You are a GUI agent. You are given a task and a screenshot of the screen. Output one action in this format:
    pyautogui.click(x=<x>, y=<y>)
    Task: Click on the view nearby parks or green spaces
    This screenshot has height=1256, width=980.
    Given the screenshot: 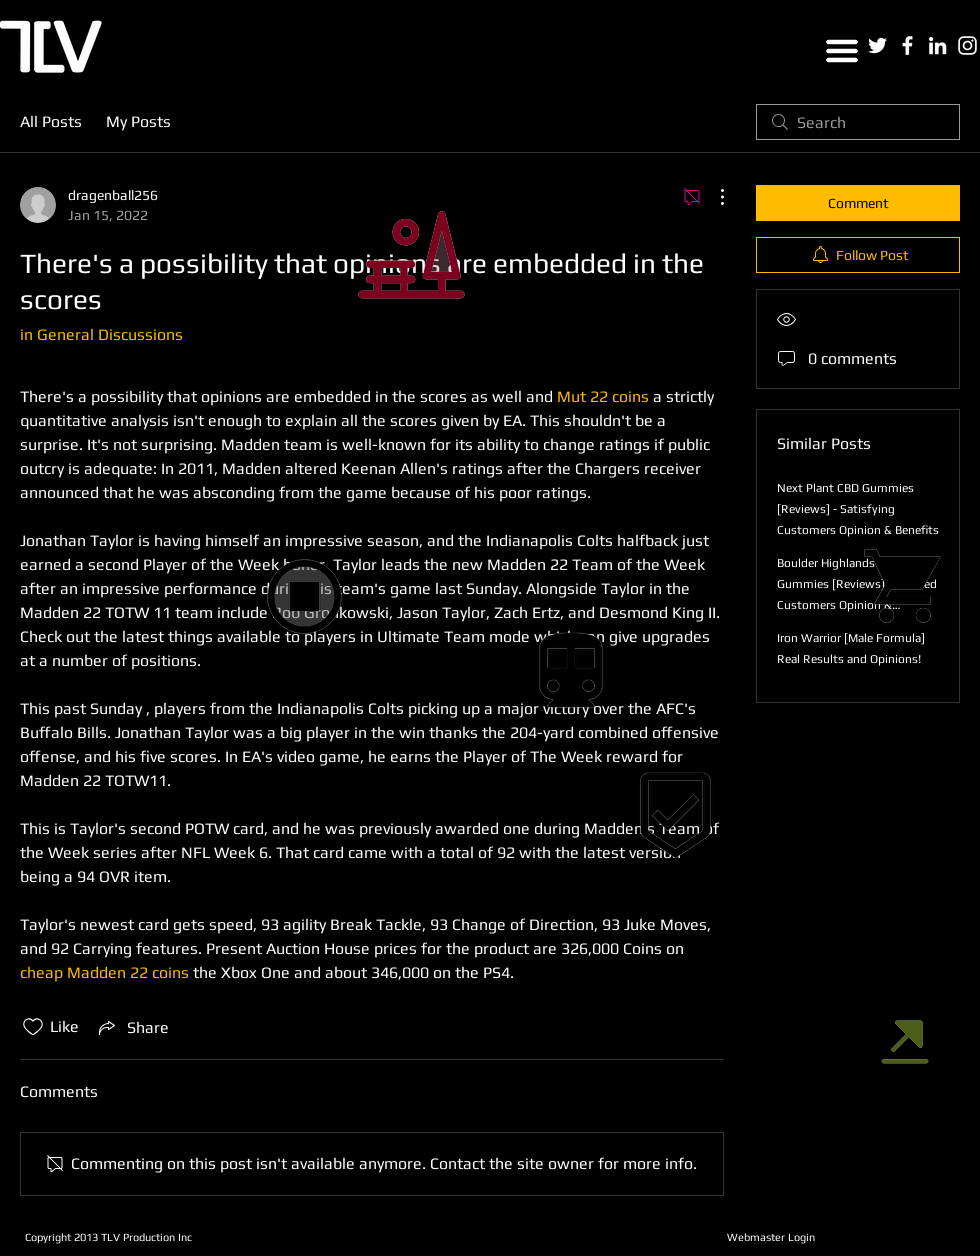 What is the action you would take?
    pyautogui.click(x=411, y=260)
    